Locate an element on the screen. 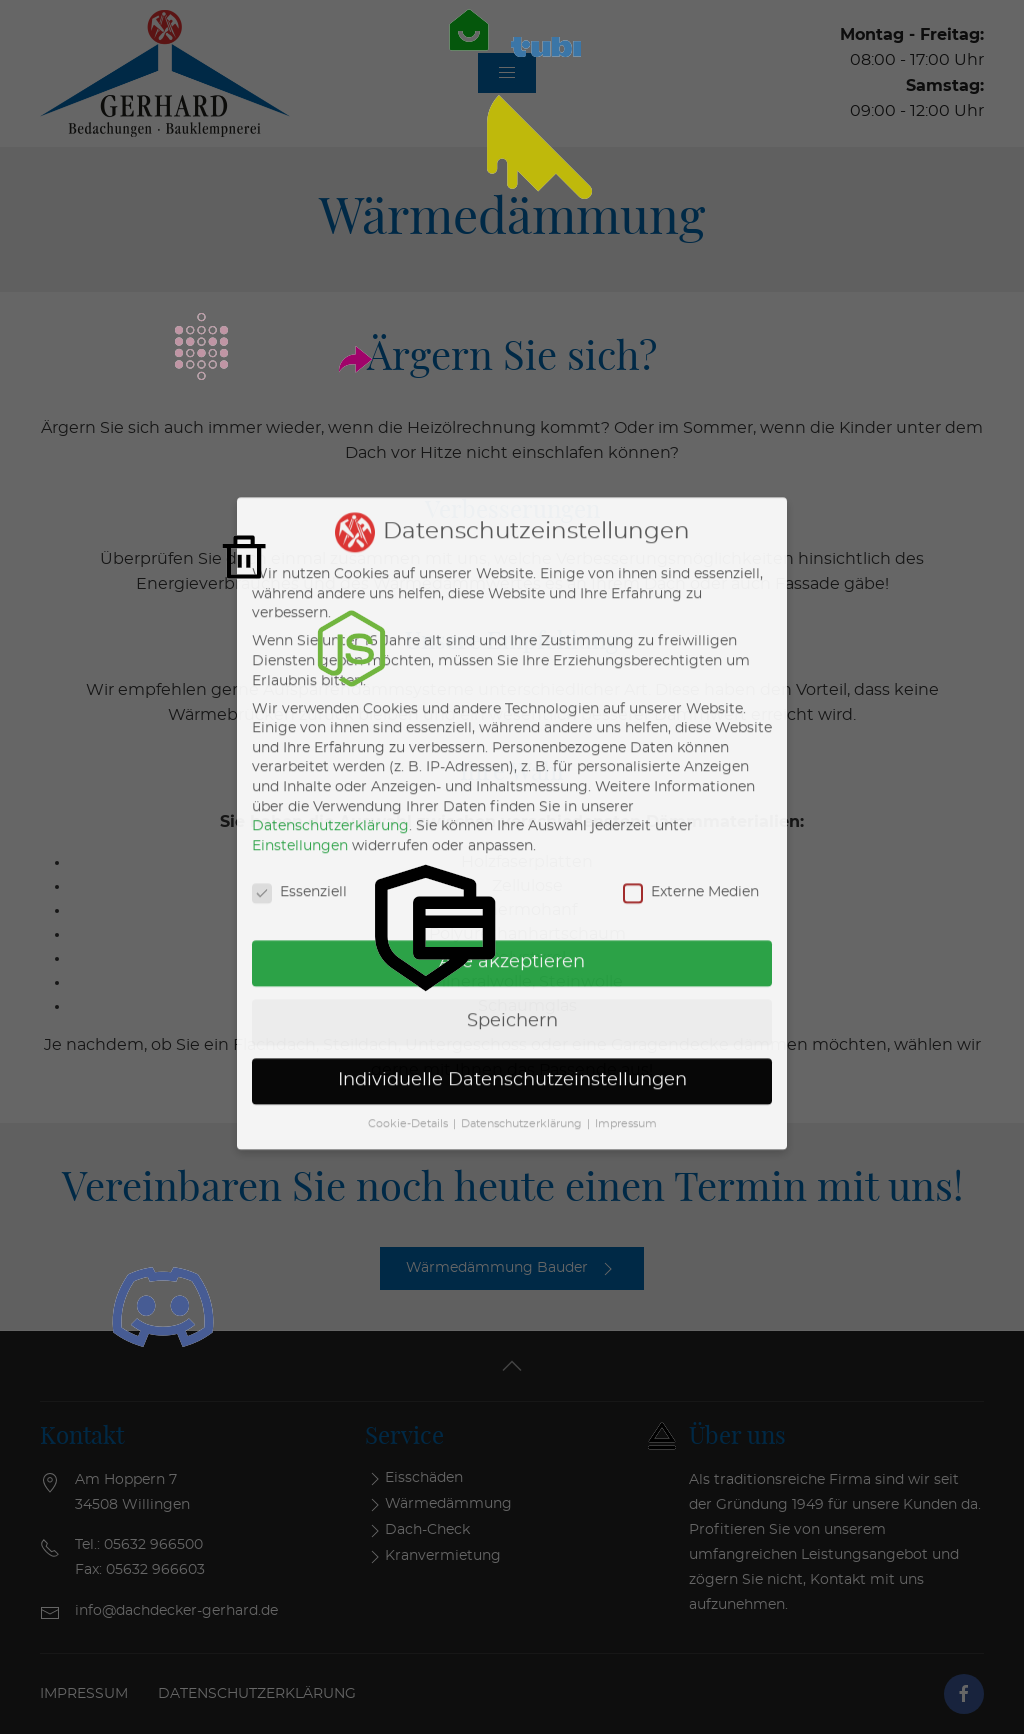 The image size is (1024, 1734). open the tubi streaming app is located at coordinates (546, 47).